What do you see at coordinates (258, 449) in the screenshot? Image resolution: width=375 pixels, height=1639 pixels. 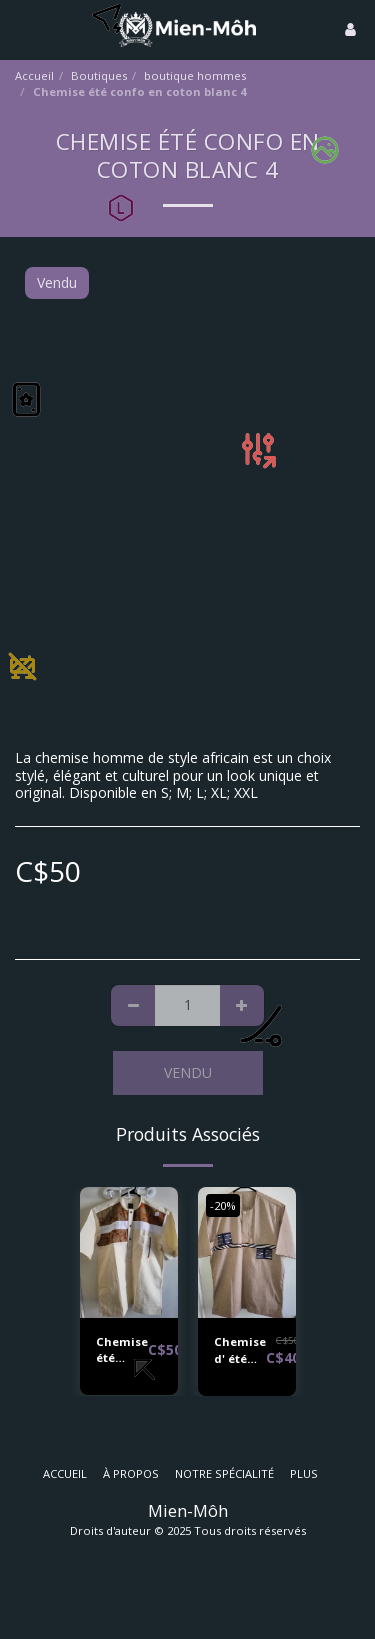 I see `share current filter or settings configuration` at bounding box center [258, 449].